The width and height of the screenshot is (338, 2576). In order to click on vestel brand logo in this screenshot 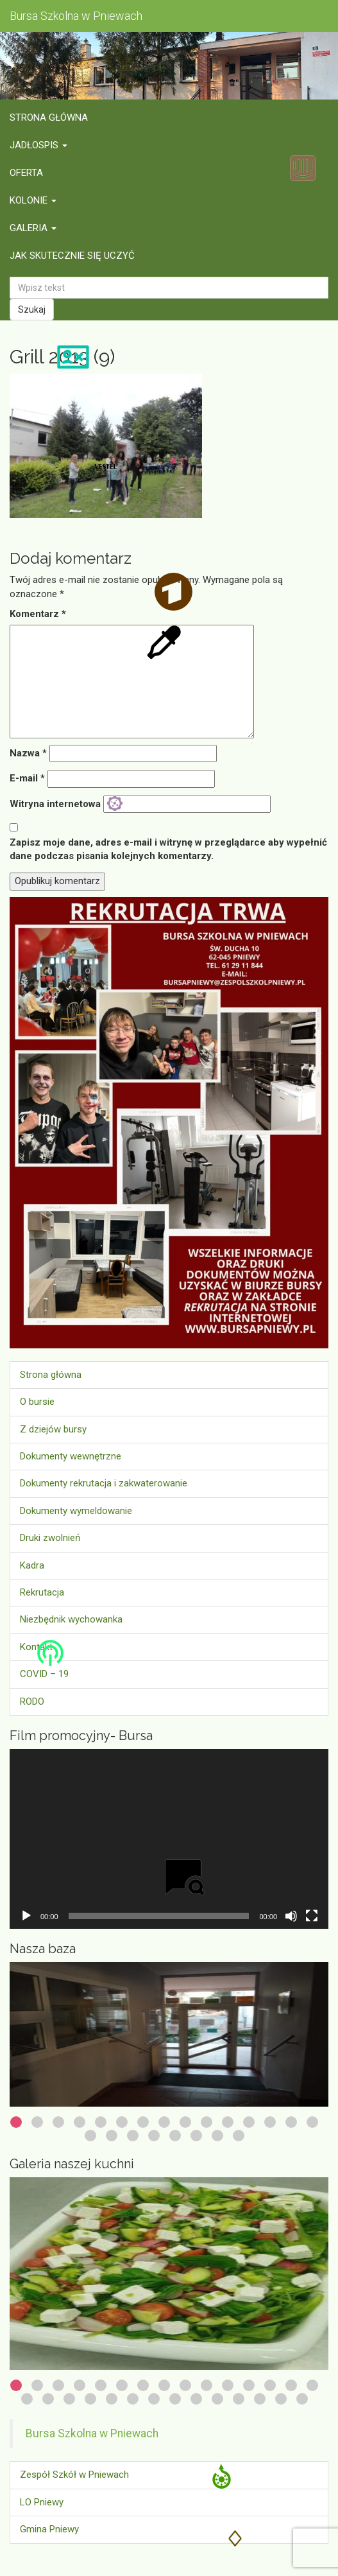, I will do `click(105, 466)`.